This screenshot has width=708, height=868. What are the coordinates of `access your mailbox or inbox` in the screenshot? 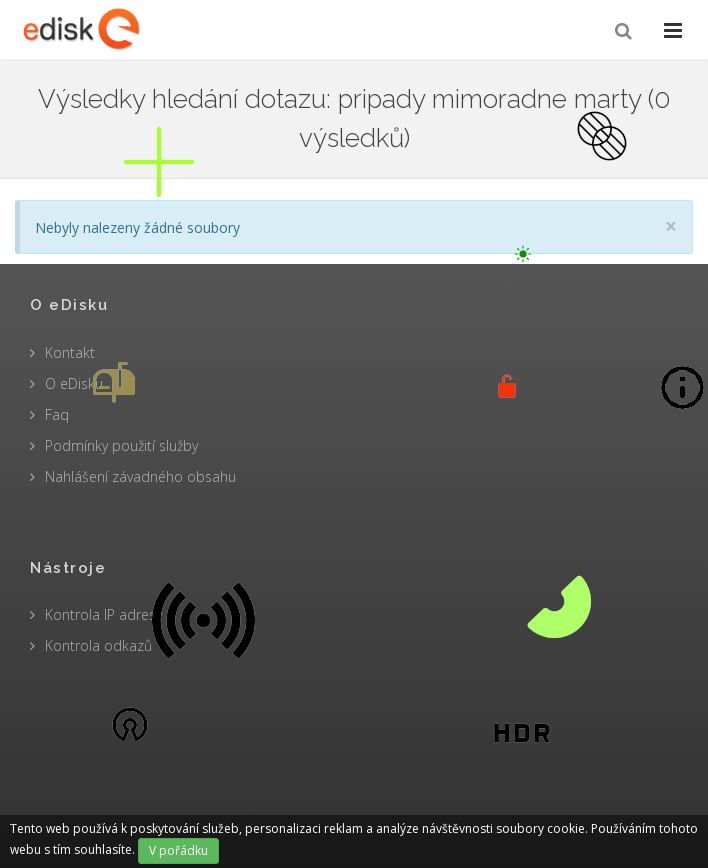 It's located at (114, 383).